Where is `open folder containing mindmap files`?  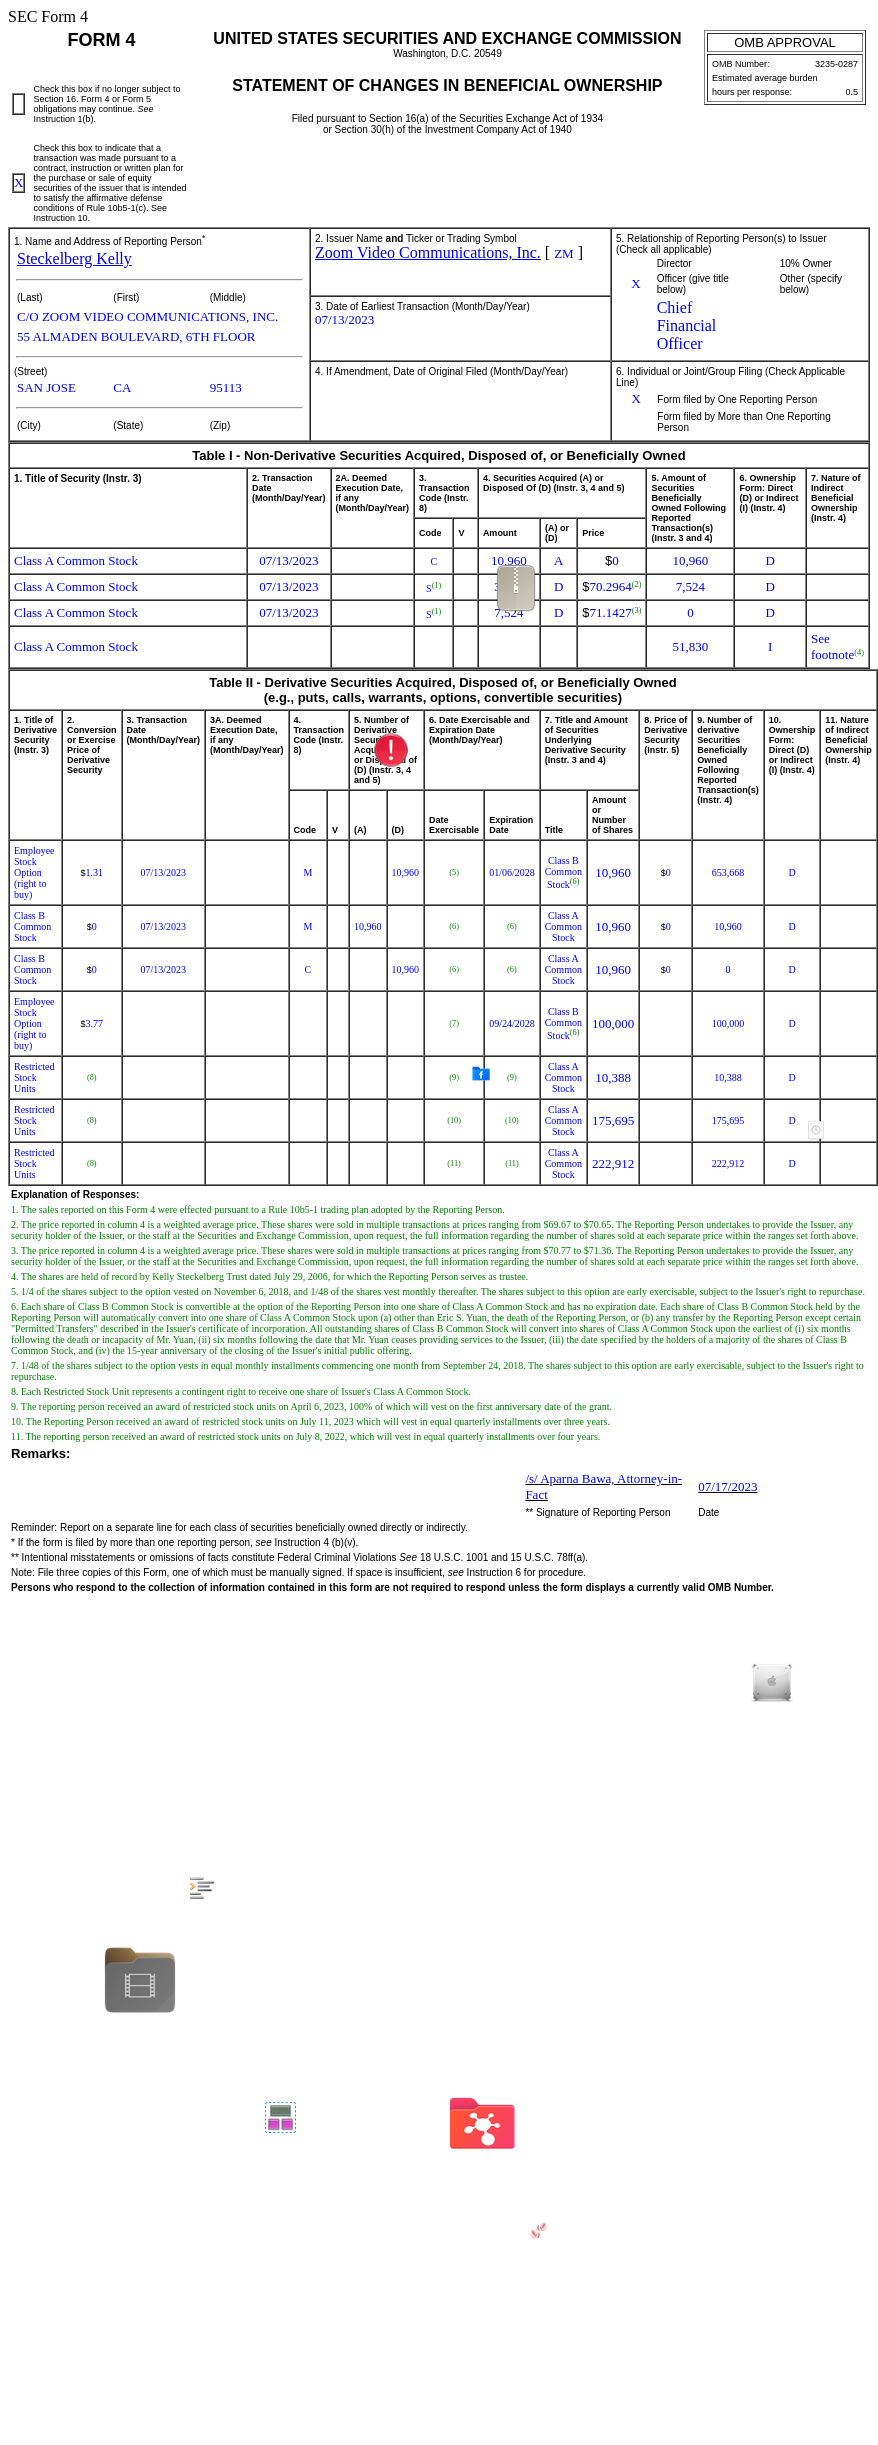
open folder containing mindmap files is located at coordinates (482, 2125).